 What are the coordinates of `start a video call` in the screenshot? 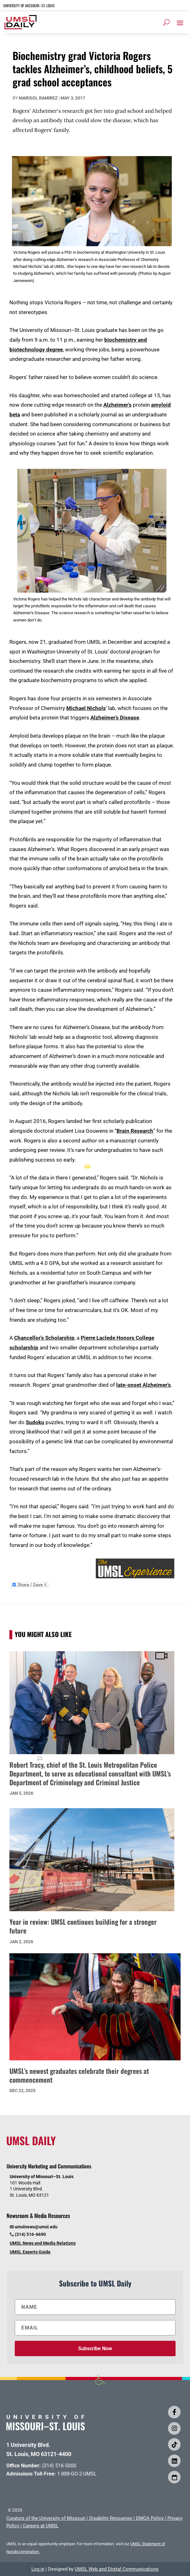 It's located at (161, 1656).